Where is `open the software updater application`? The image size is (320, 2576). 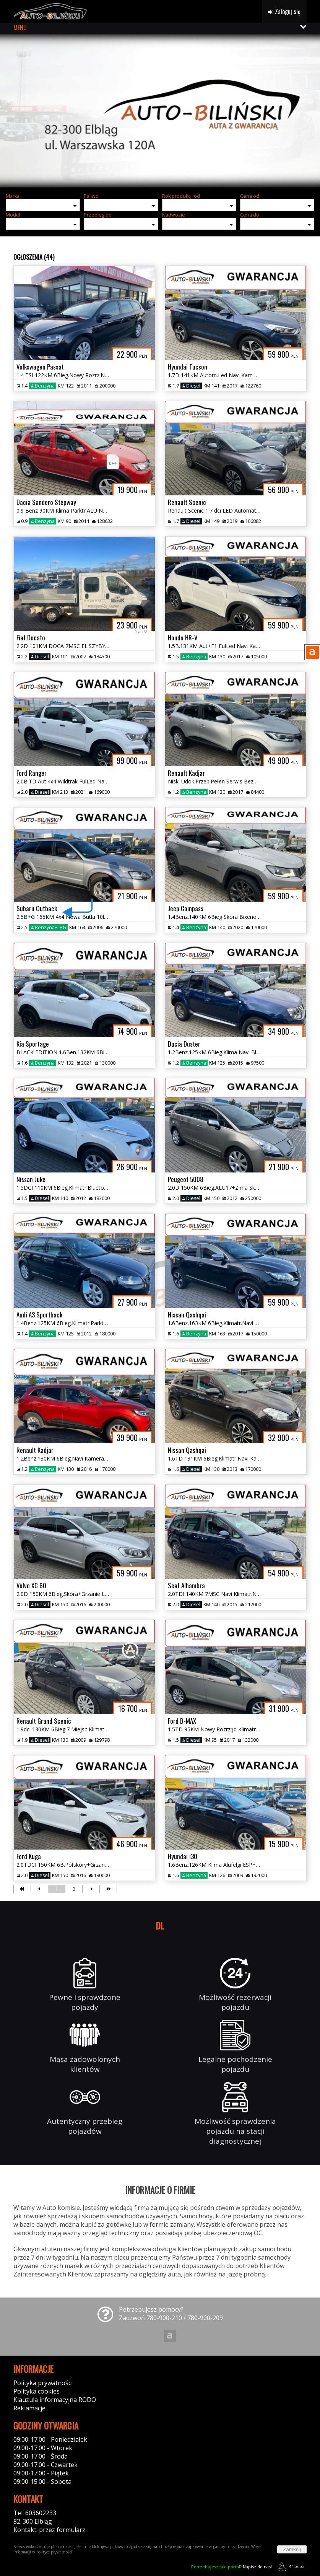 open the software updater application is located at coordinates (130, 1650).